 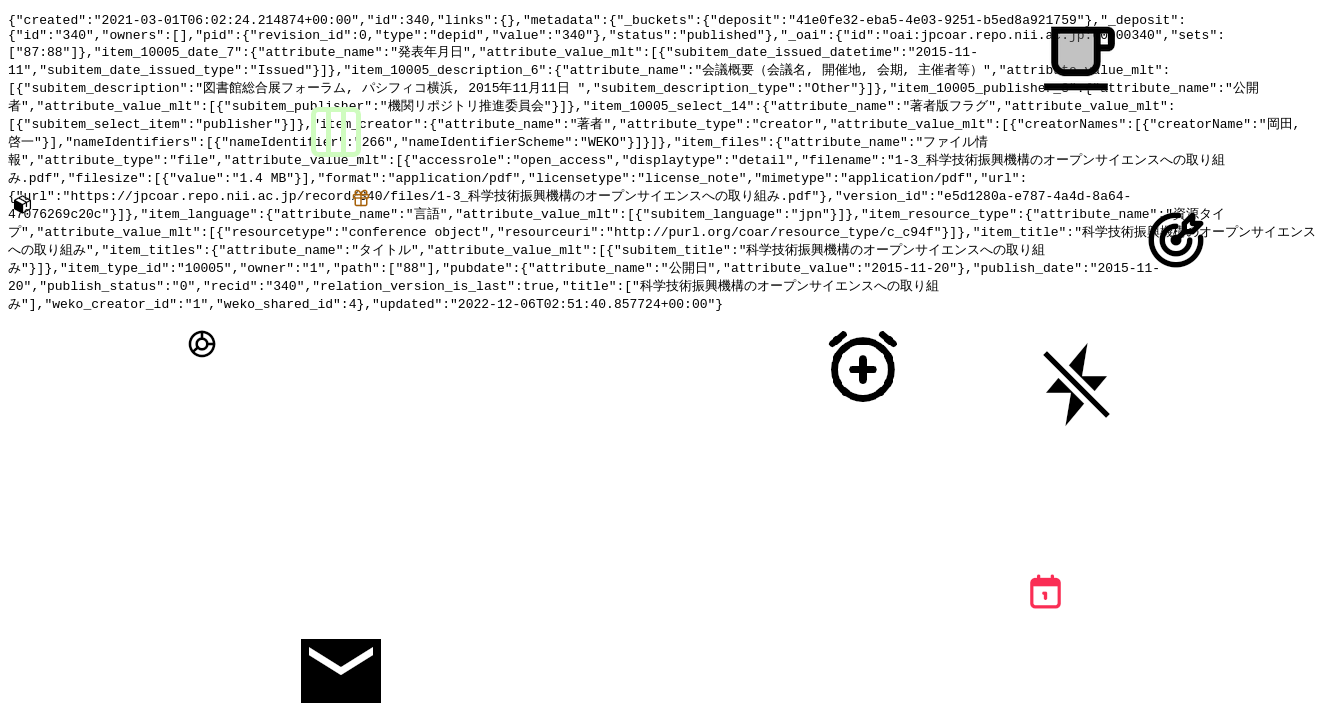 I want to click on mark message as unread, so click(x=341, y=671).